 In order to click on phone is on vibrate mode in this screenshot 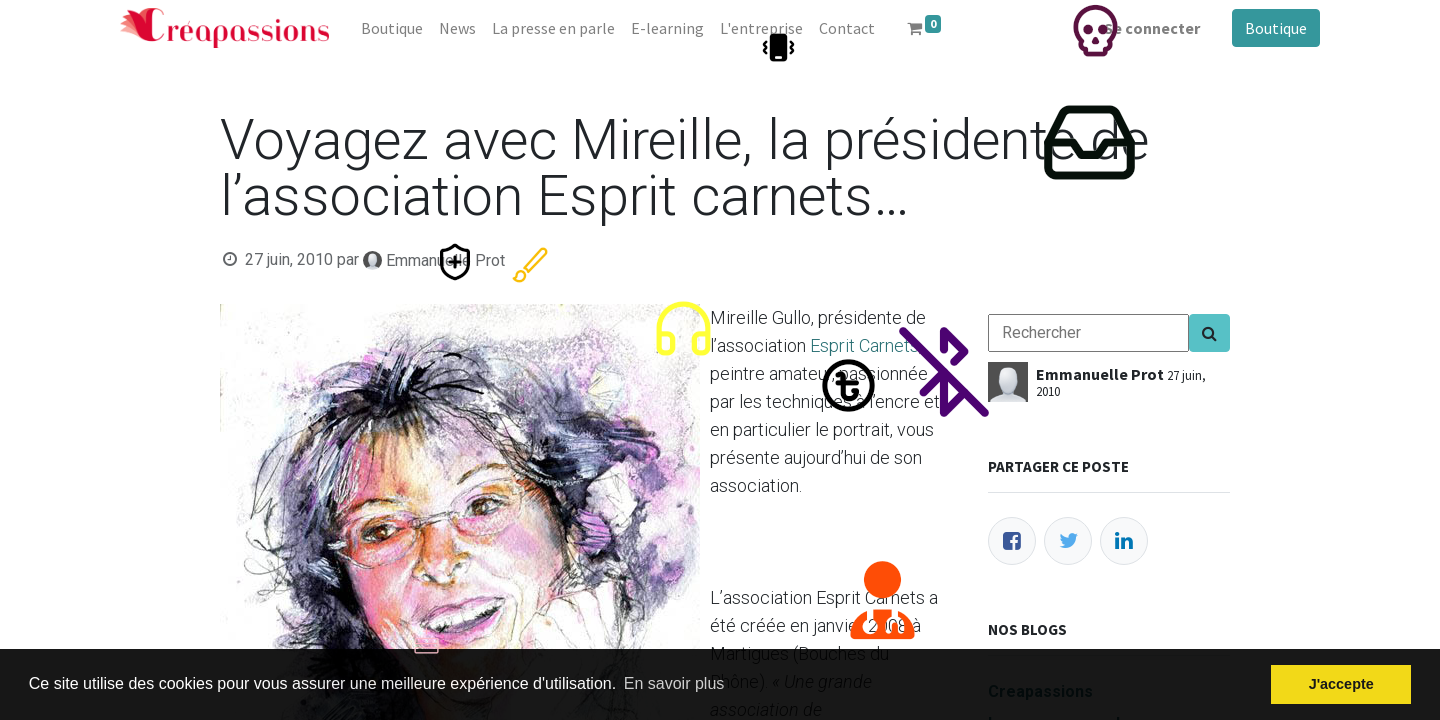, I will do `click(778, 47)`.